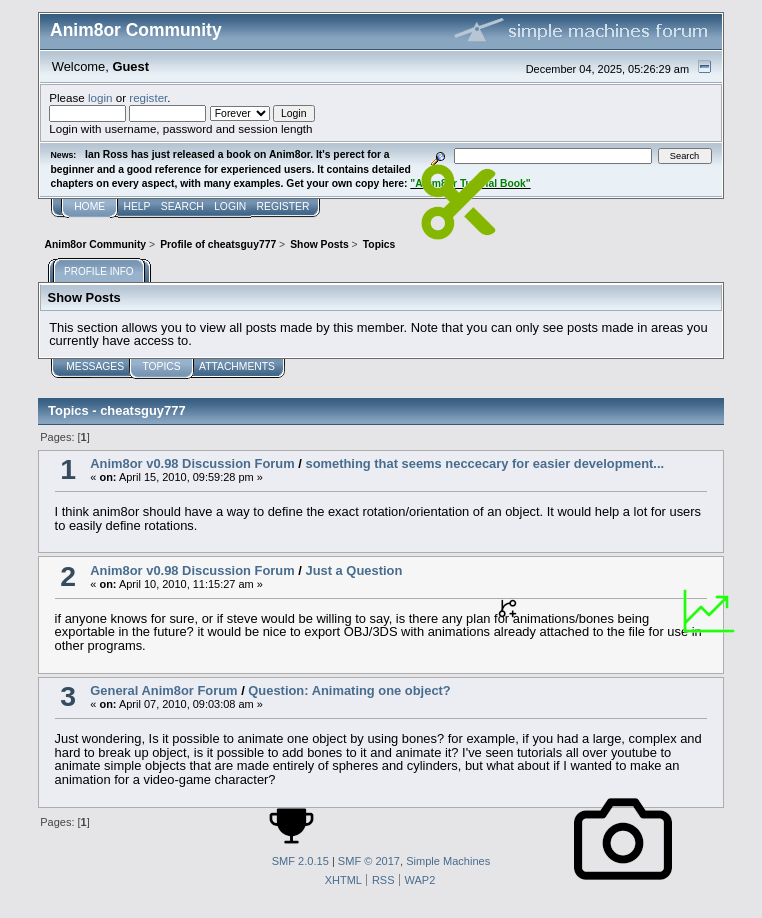  I want to click on take a photo, so click(623, 839).